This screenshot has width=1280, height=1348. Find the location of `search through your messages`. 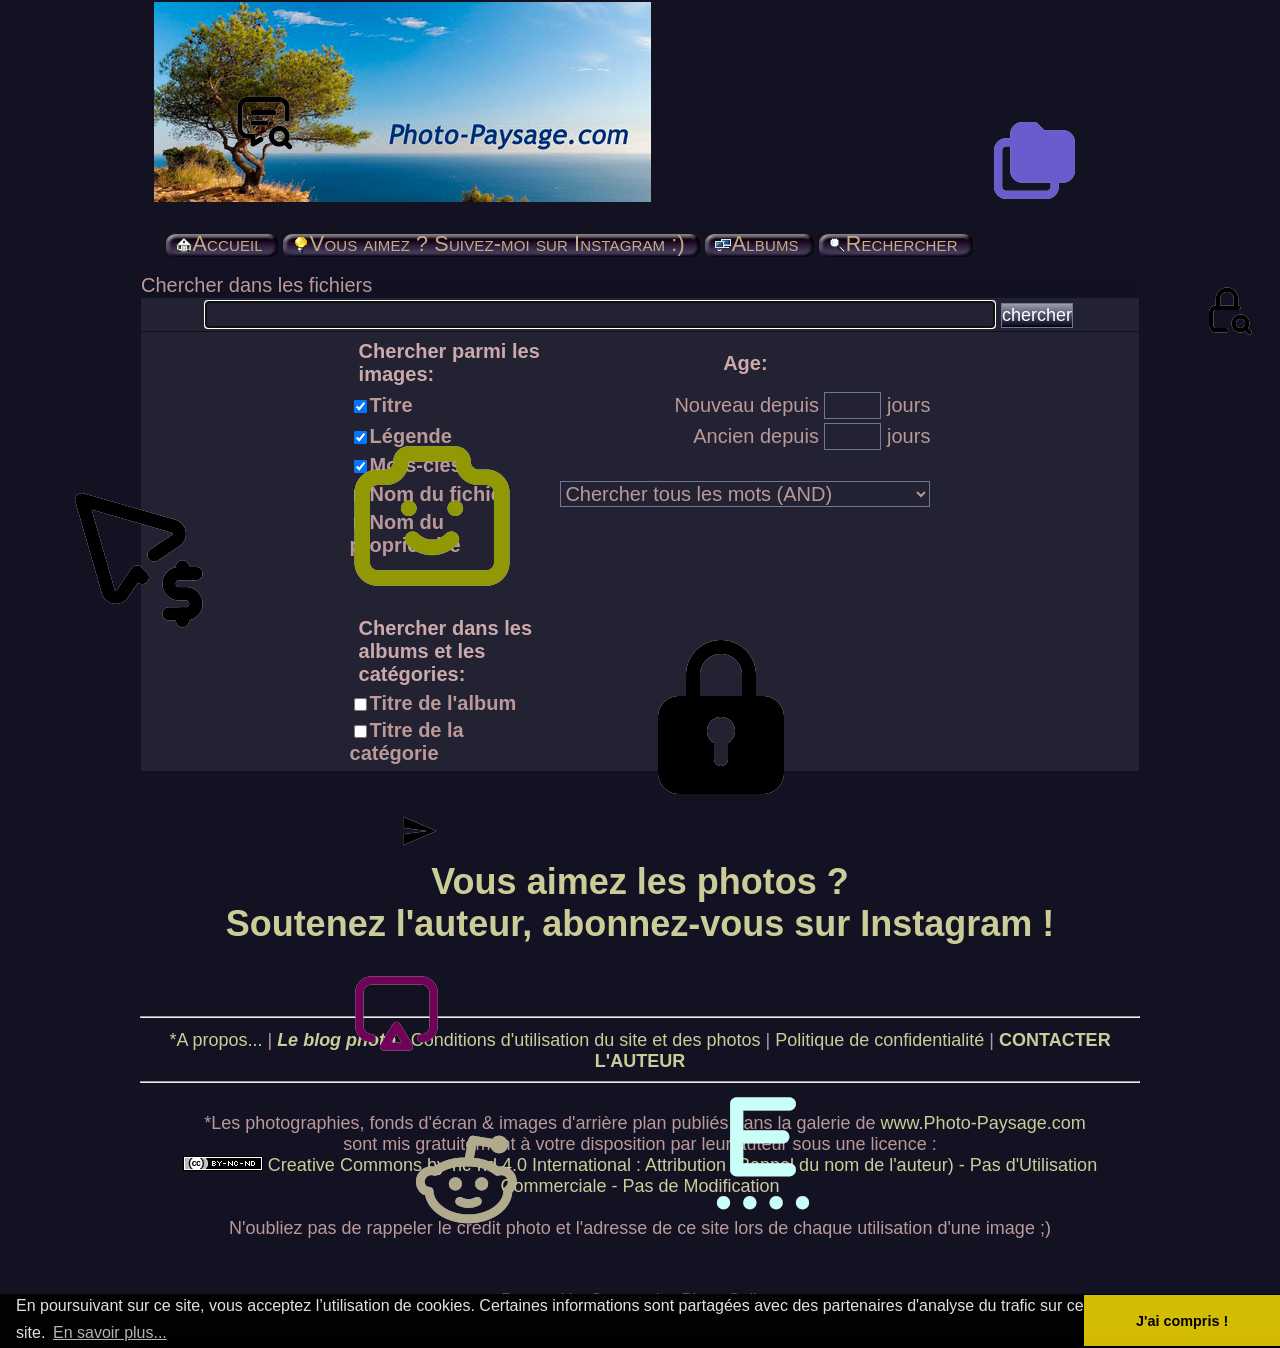

search through your messages is located at coordinates (263, 120).